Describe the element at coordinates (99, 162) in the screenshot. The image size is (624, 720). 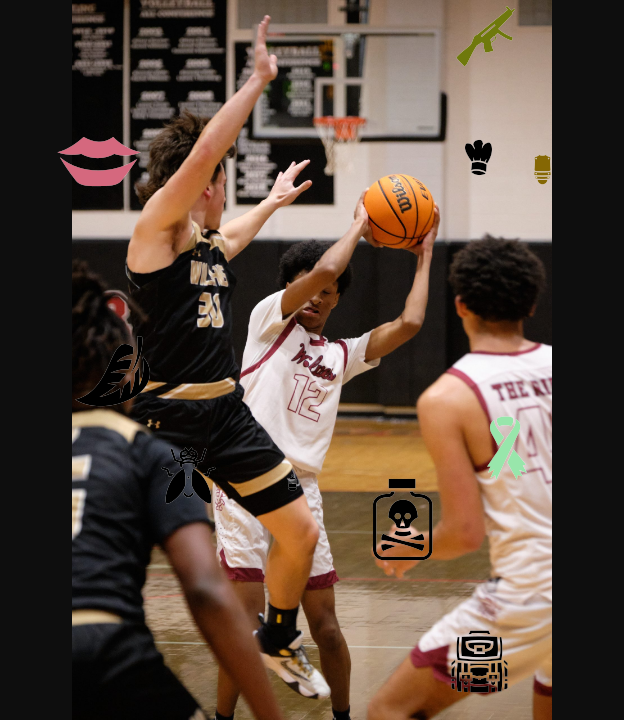
I see `access voice or speech features` at that location.